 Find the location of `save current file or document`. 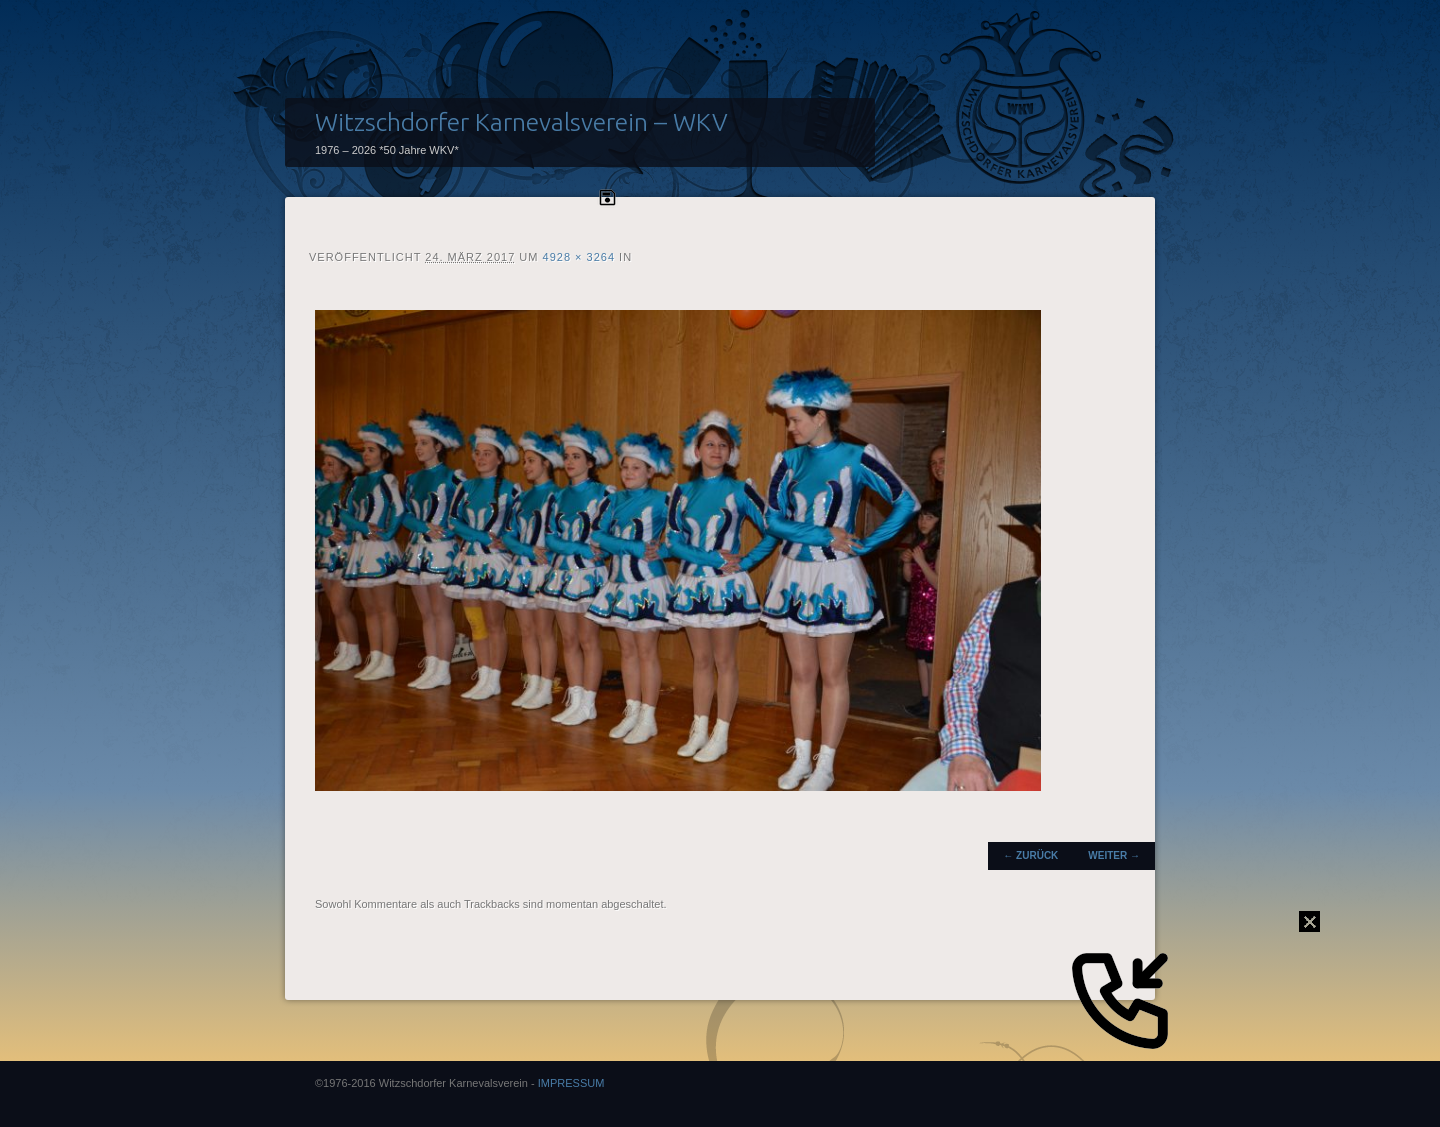

save current file or document is located at coordinates (607, 197).